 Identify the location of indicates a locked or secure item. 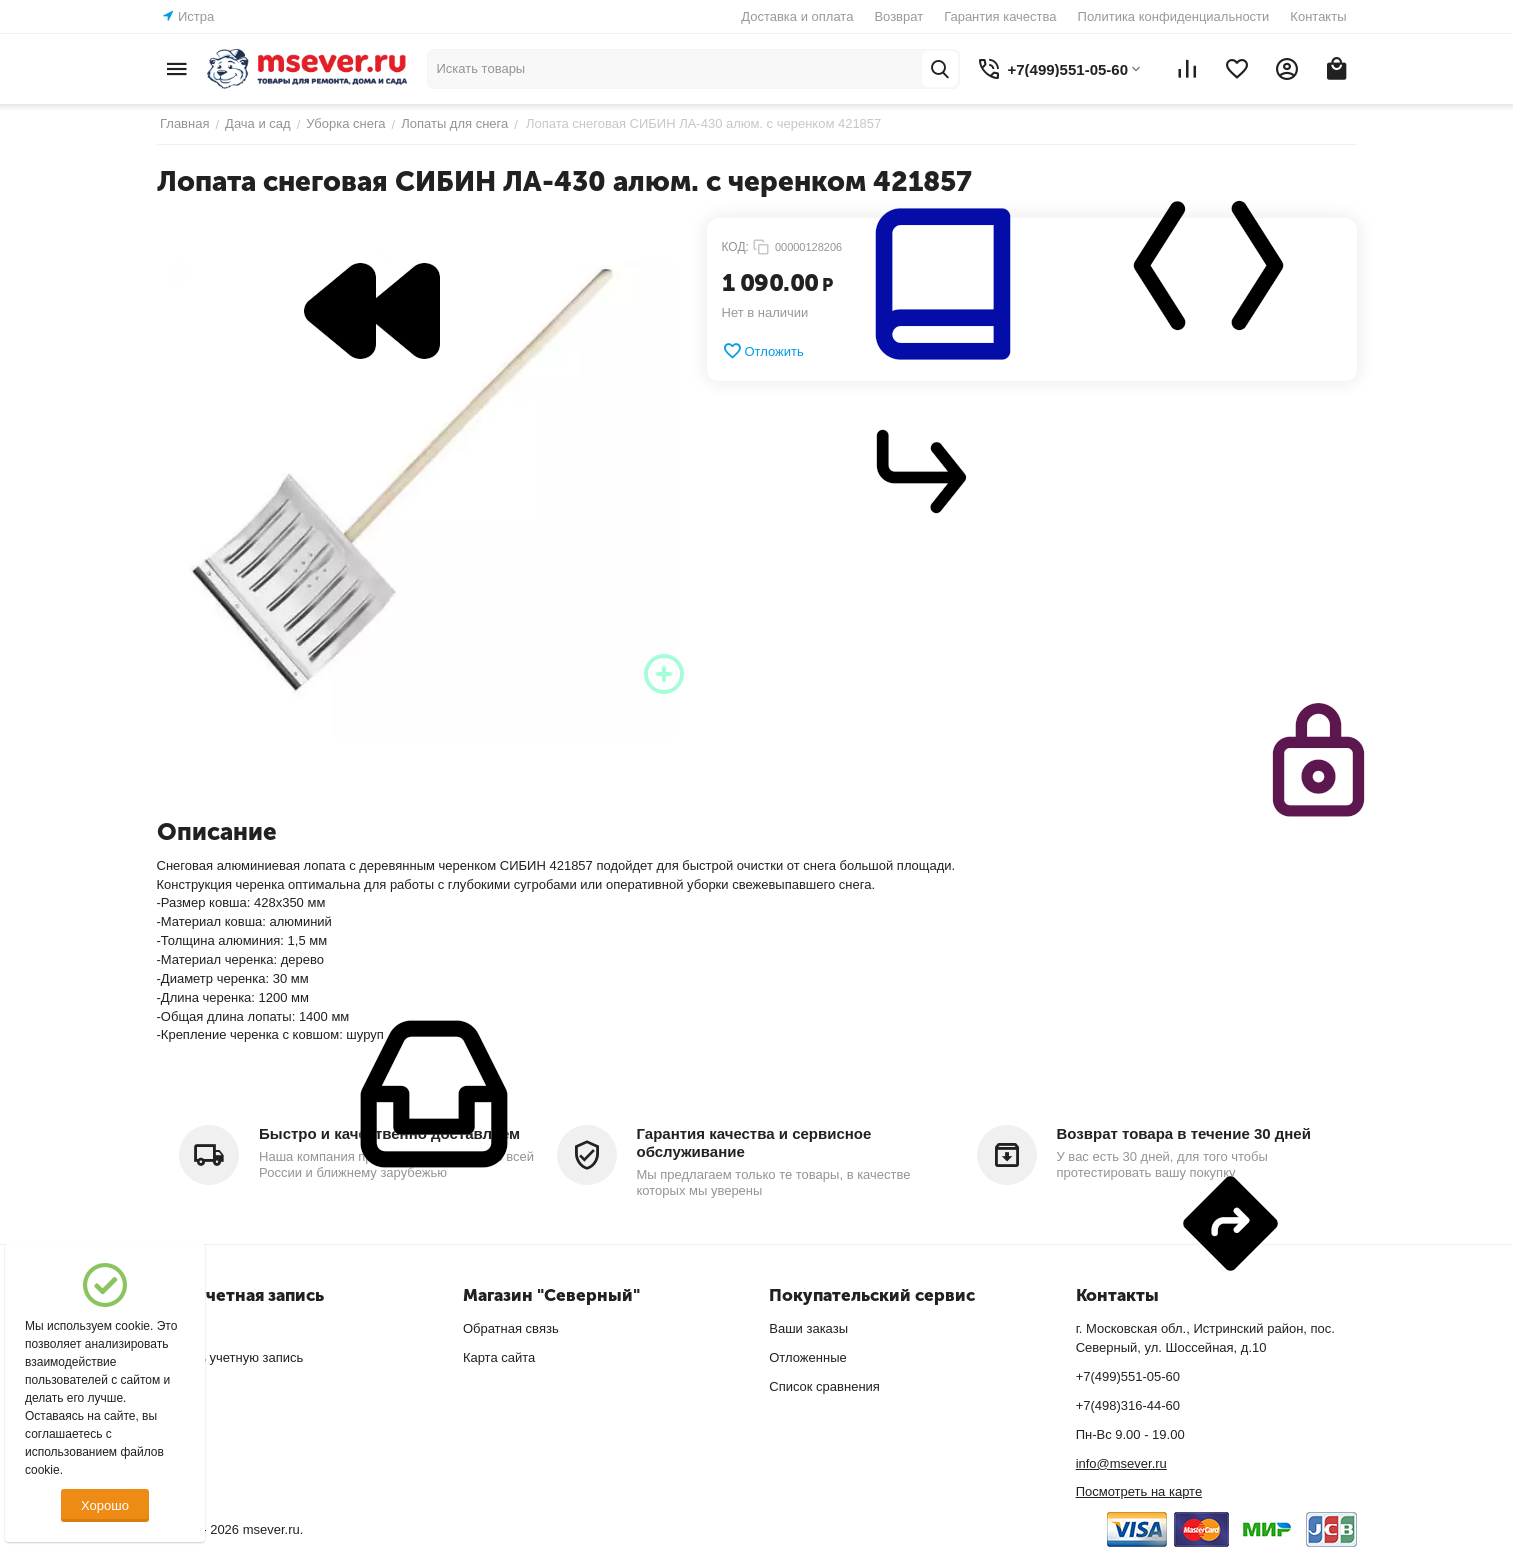
(1318, 759).